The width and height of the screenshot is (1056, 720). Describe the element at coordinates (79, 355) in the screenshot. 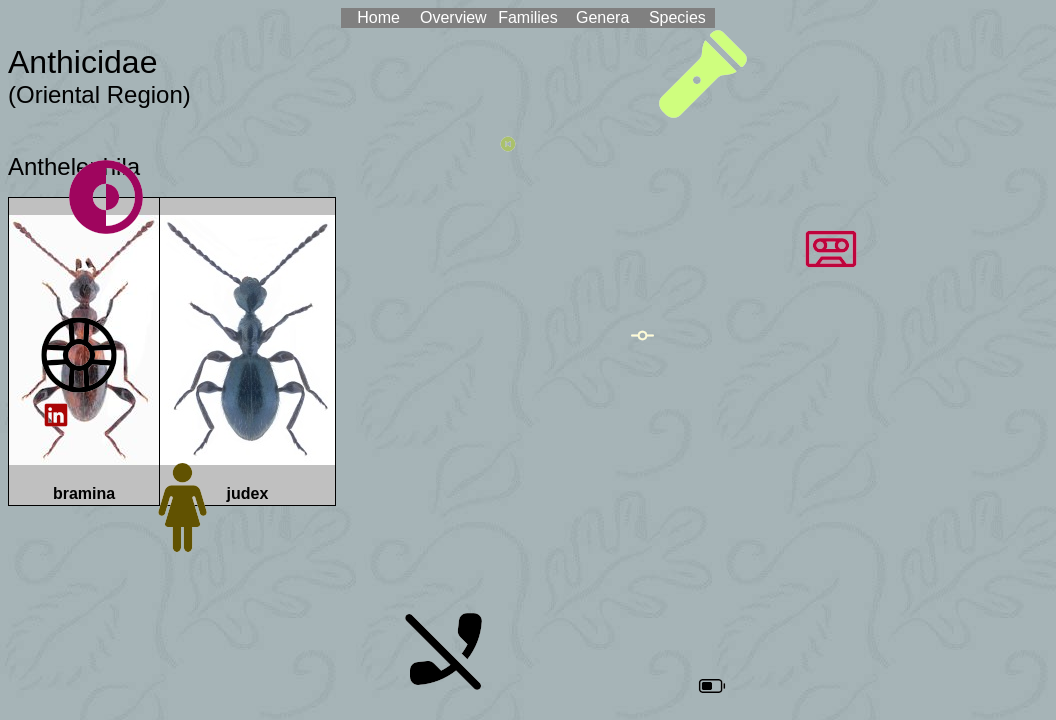

I see `access help or support center` at that location.